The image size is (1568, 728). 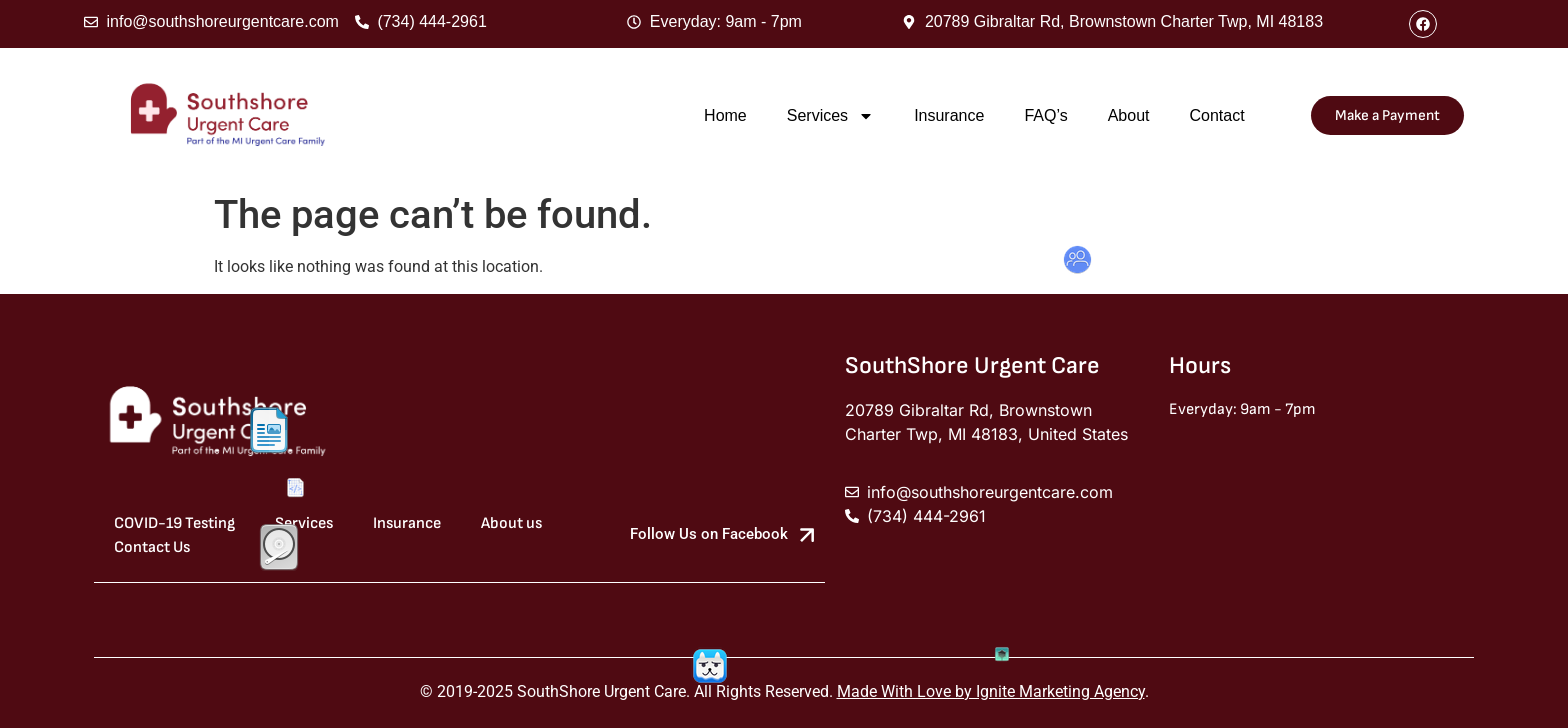 What do you see at coordinates (269, 430) in the screenshot?
I see `libreoffice writer document template file` at bounding box center [269, 430].